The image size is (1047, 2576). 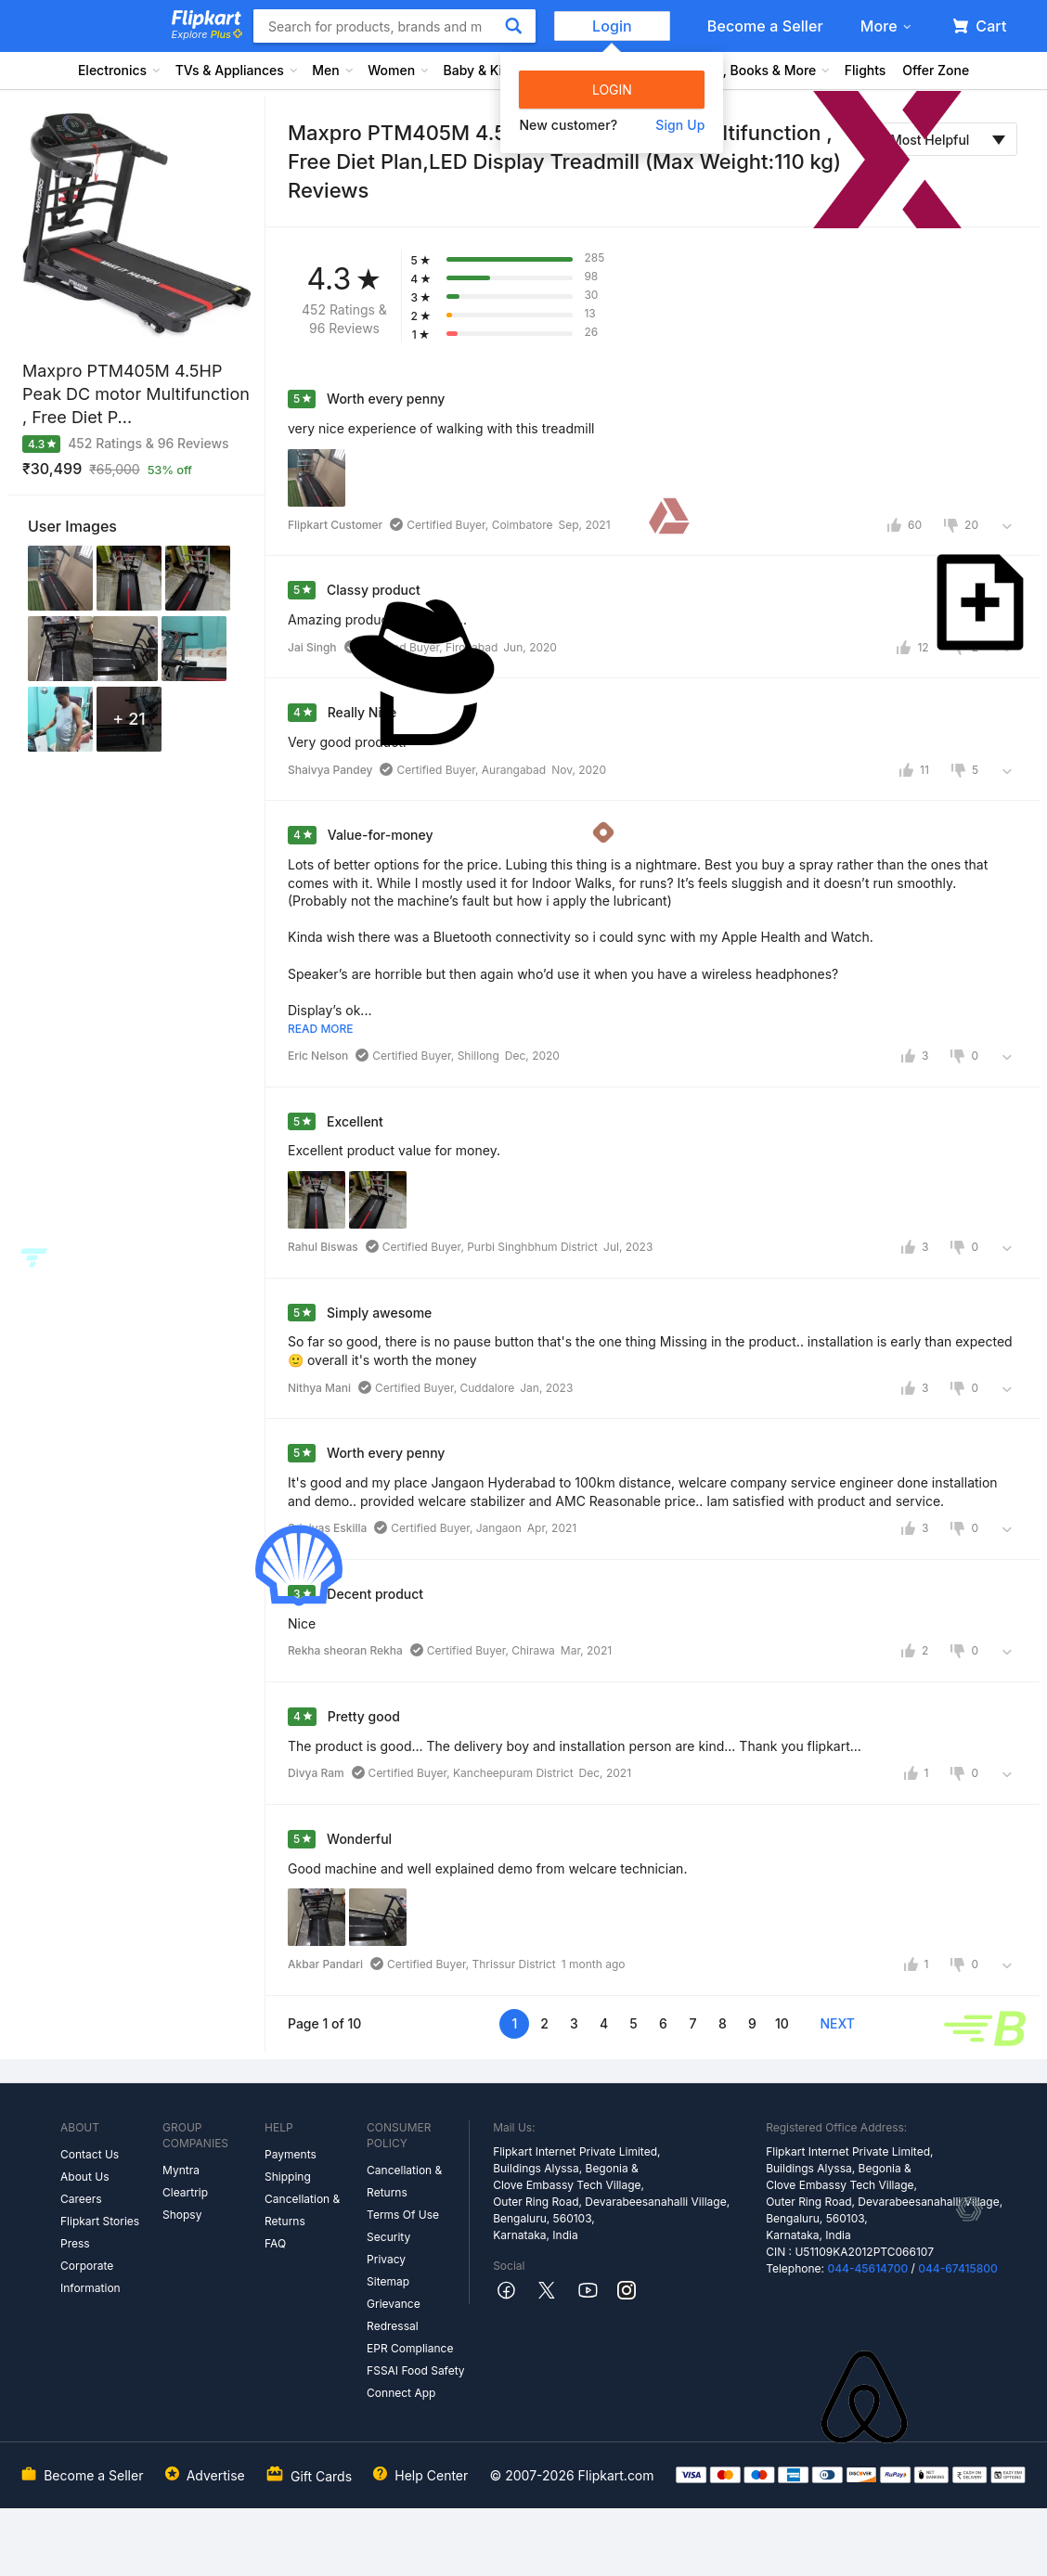 What do you see at coordinates (421, 672) in the screenshot?
I see `cyberdefenders platform logo` at bounding box center [421, 672].